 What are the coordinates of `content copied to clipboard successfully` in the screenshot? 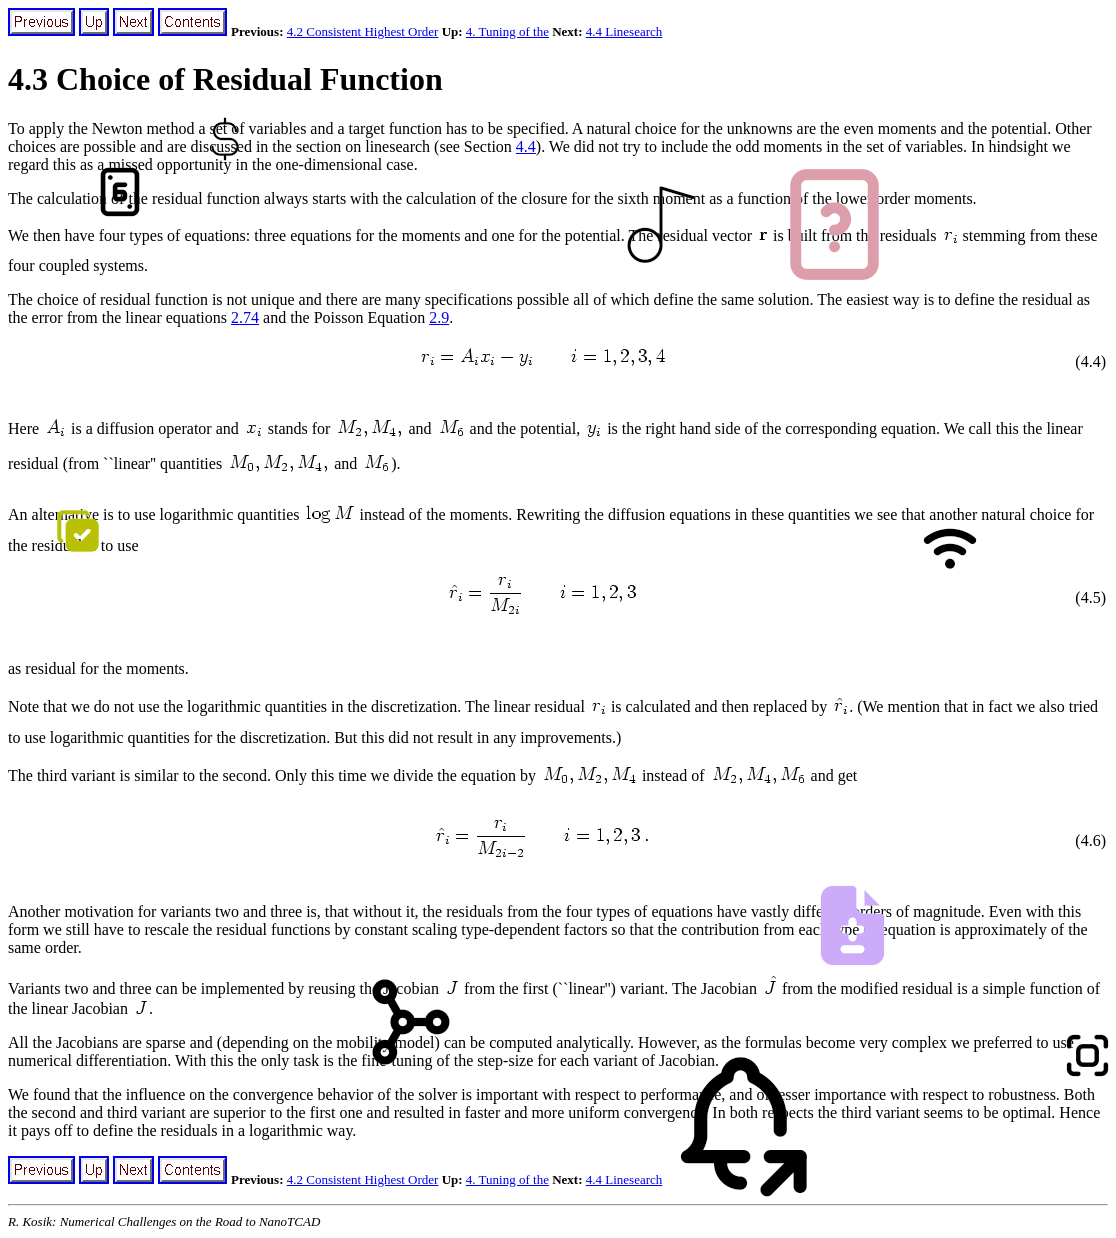 It's located at (78, 531).